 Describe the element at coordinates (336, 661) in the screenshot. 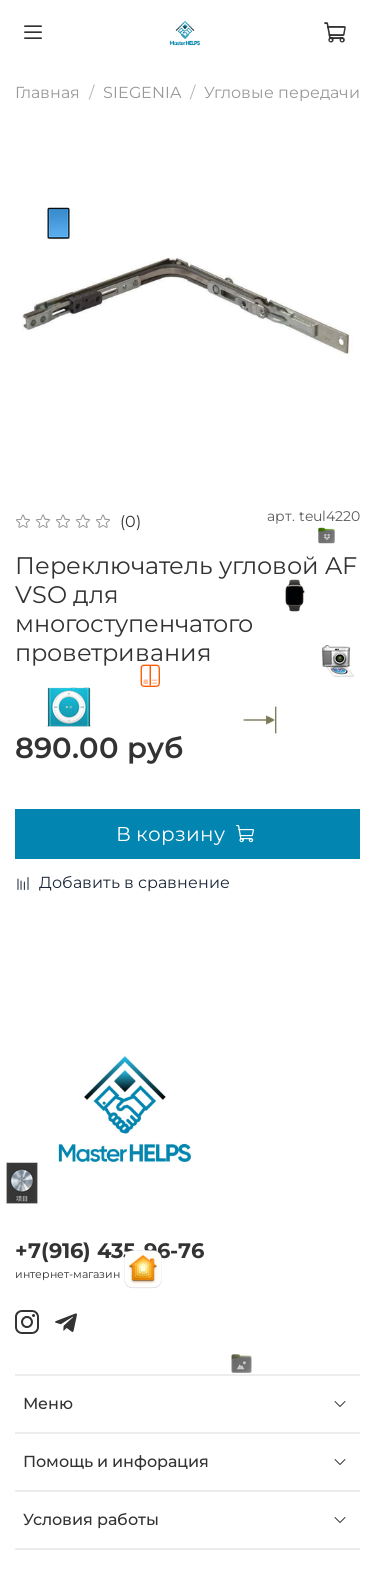

I see `create a web page from captured images` at that location.